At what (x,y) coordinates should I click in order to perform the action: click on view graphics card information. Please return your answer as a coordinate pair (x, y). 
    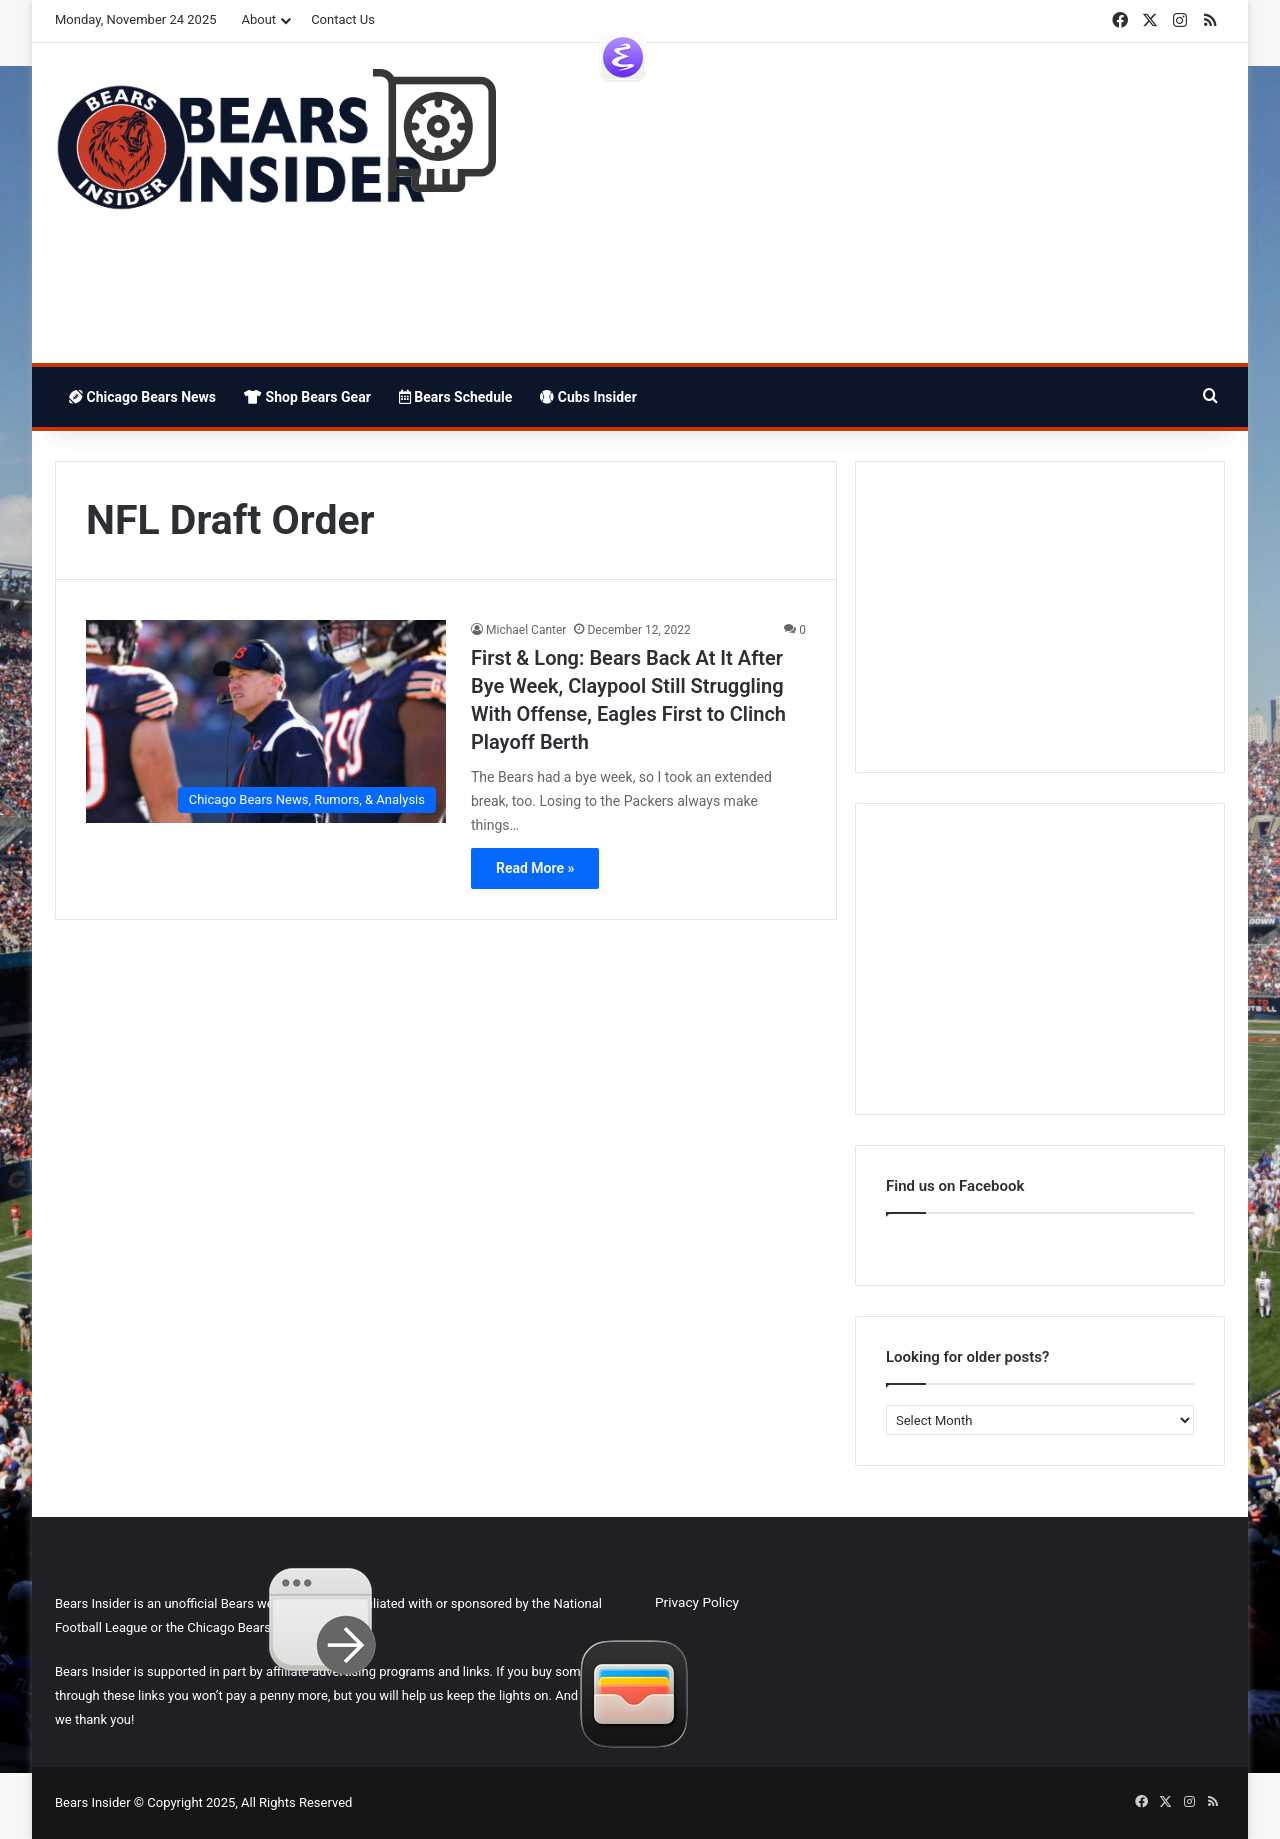
    Looking at the image, I should click on (434, 130).